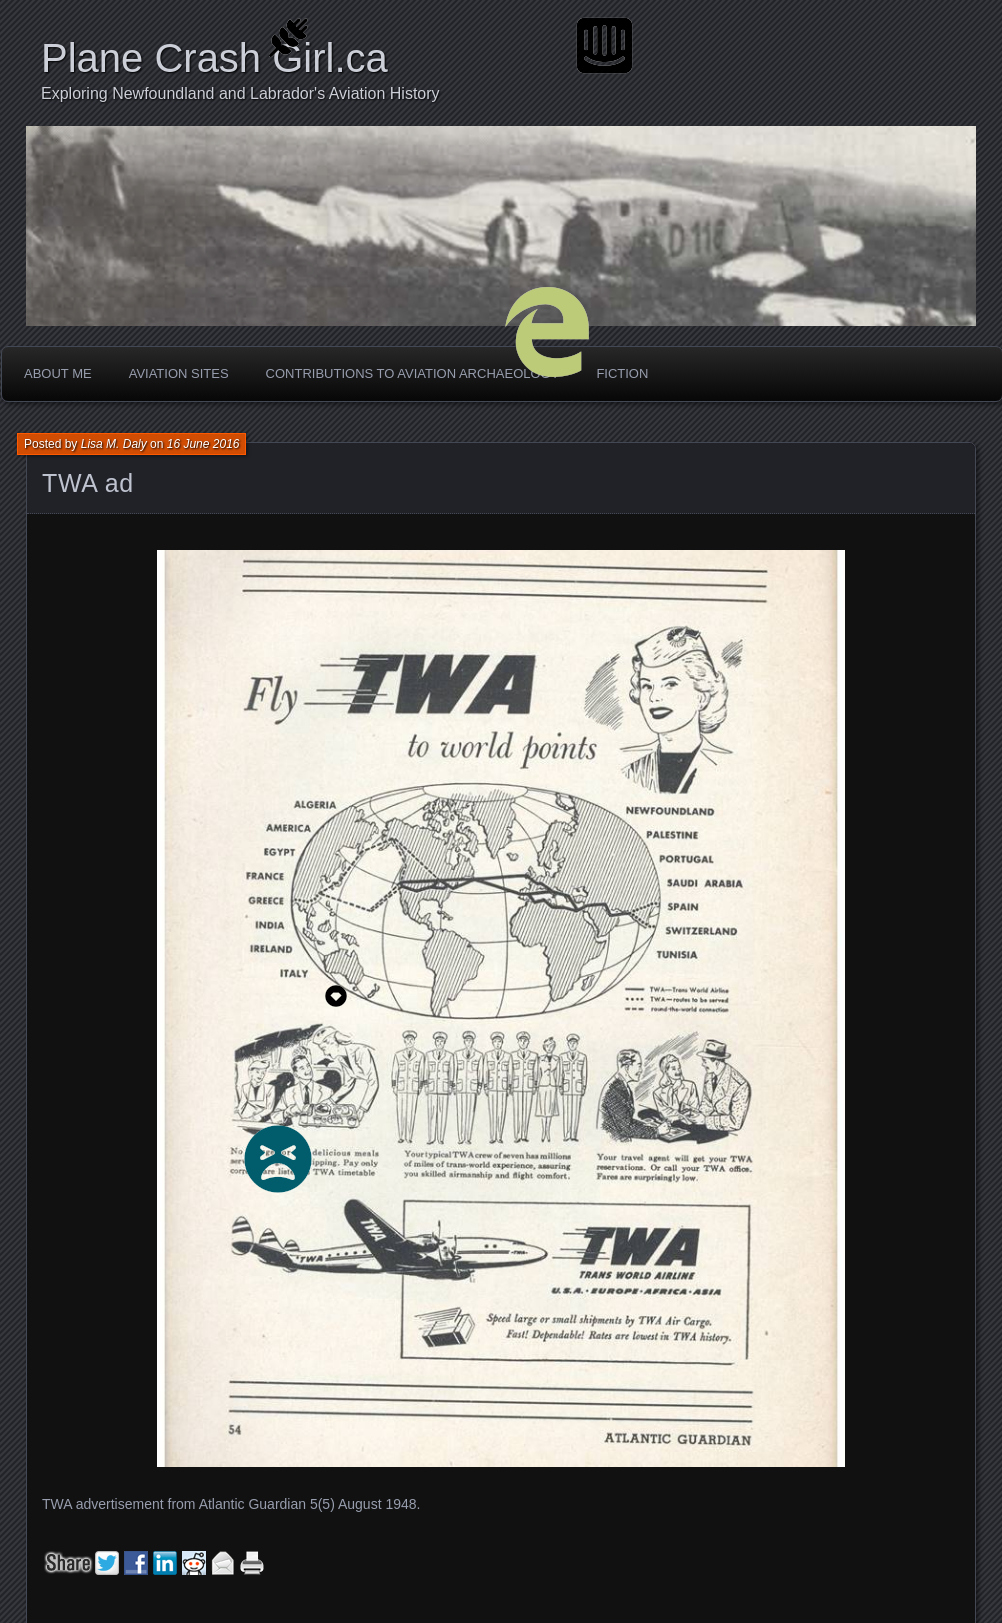 The height and width of the screenshot is (1623, 1002). I want to click on open microsoft edge legacy browser, so click(547, 332).